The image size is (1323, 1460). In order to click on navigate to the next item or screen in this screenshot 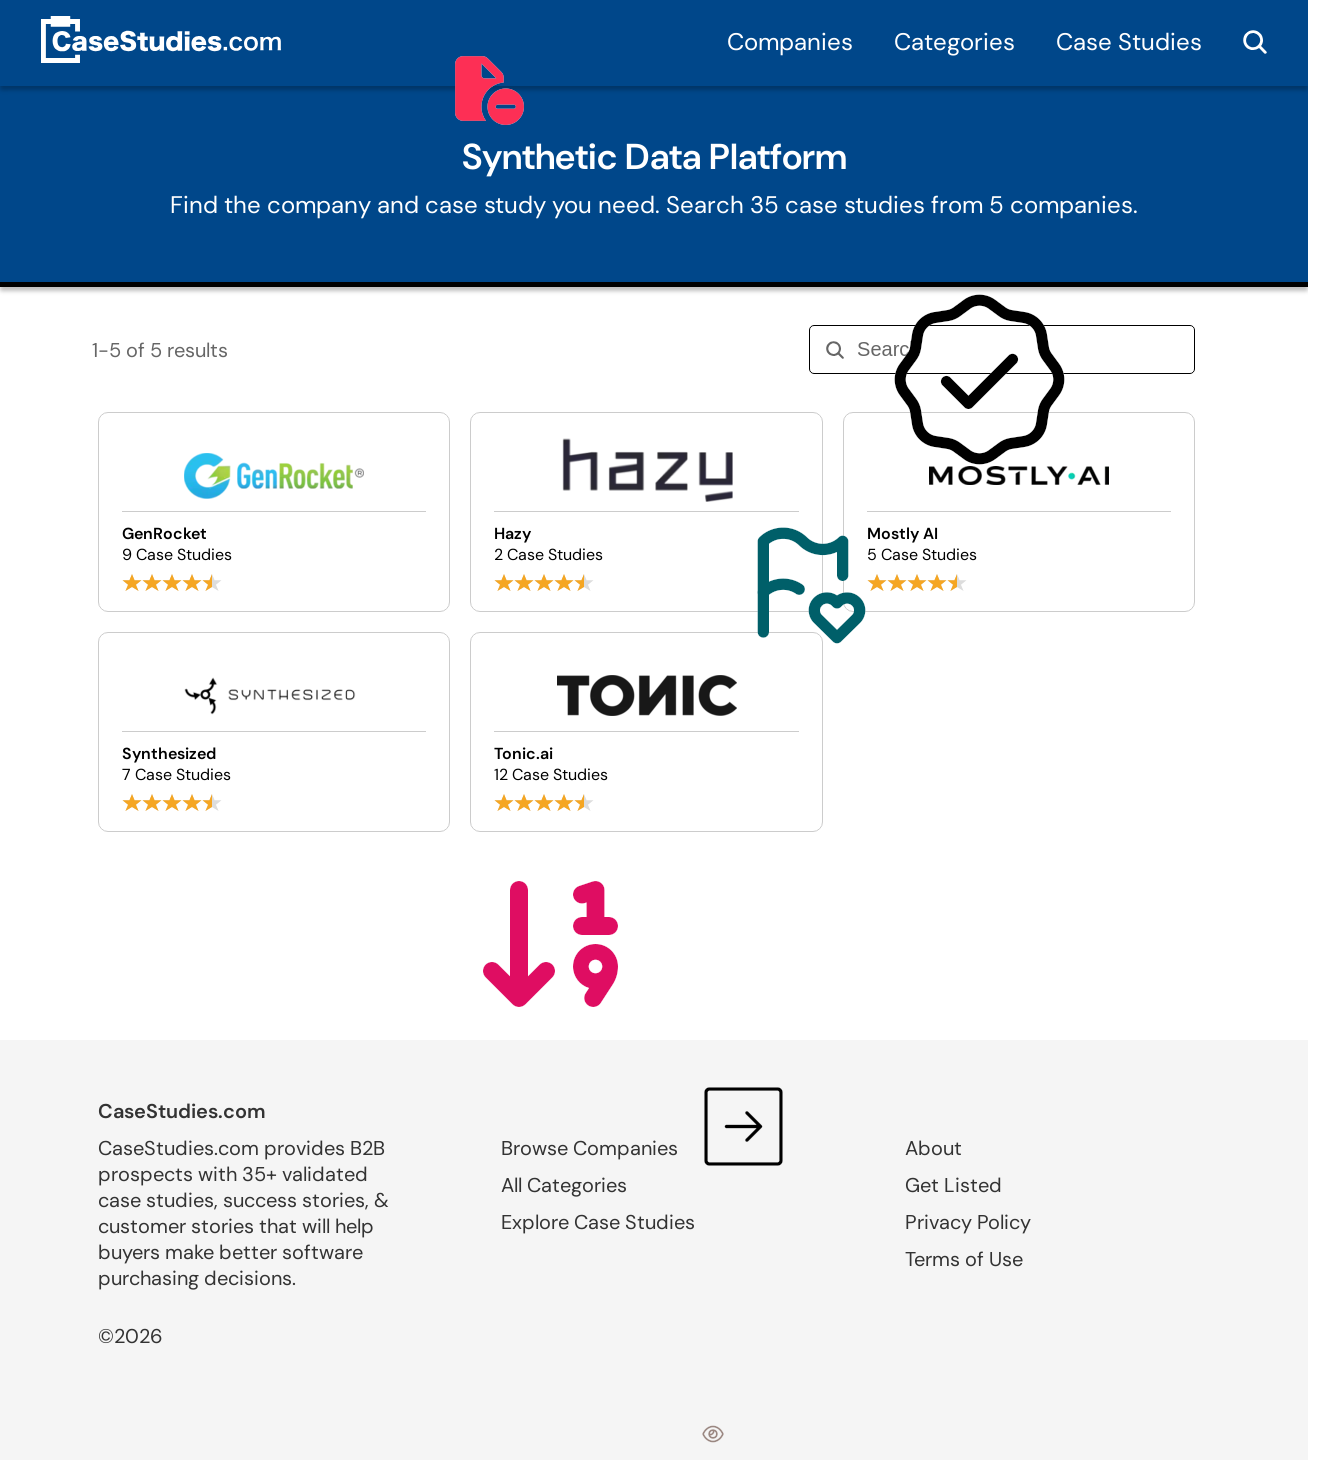, I will do `click(743, 1126)`.